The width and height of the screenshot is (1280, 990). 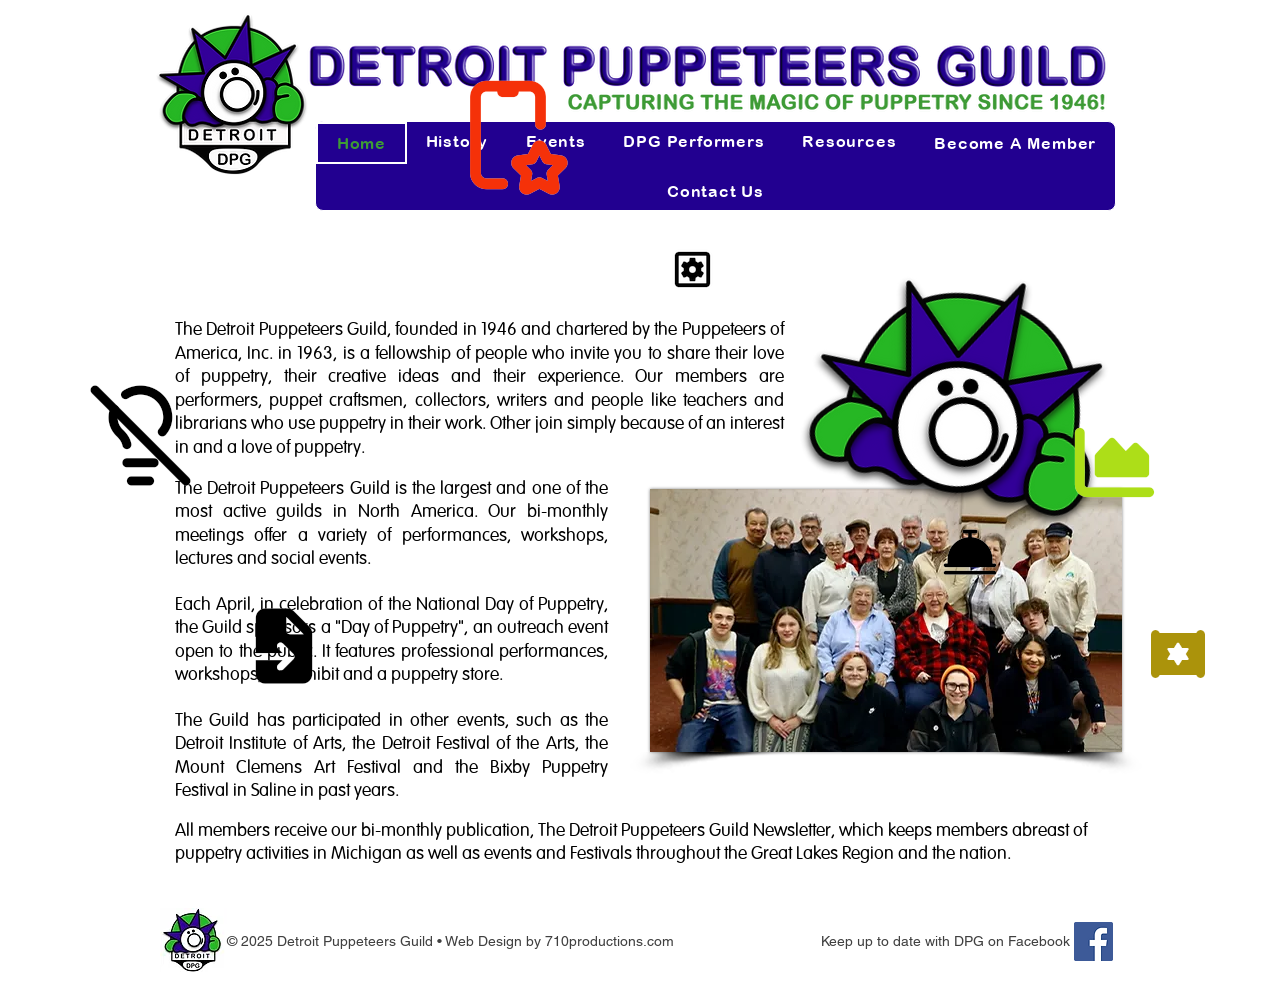 What do you see at coordinates (1114, 462) in the screenshot?
I see `view area chart or graph data` at bounding box center [1114, 462].